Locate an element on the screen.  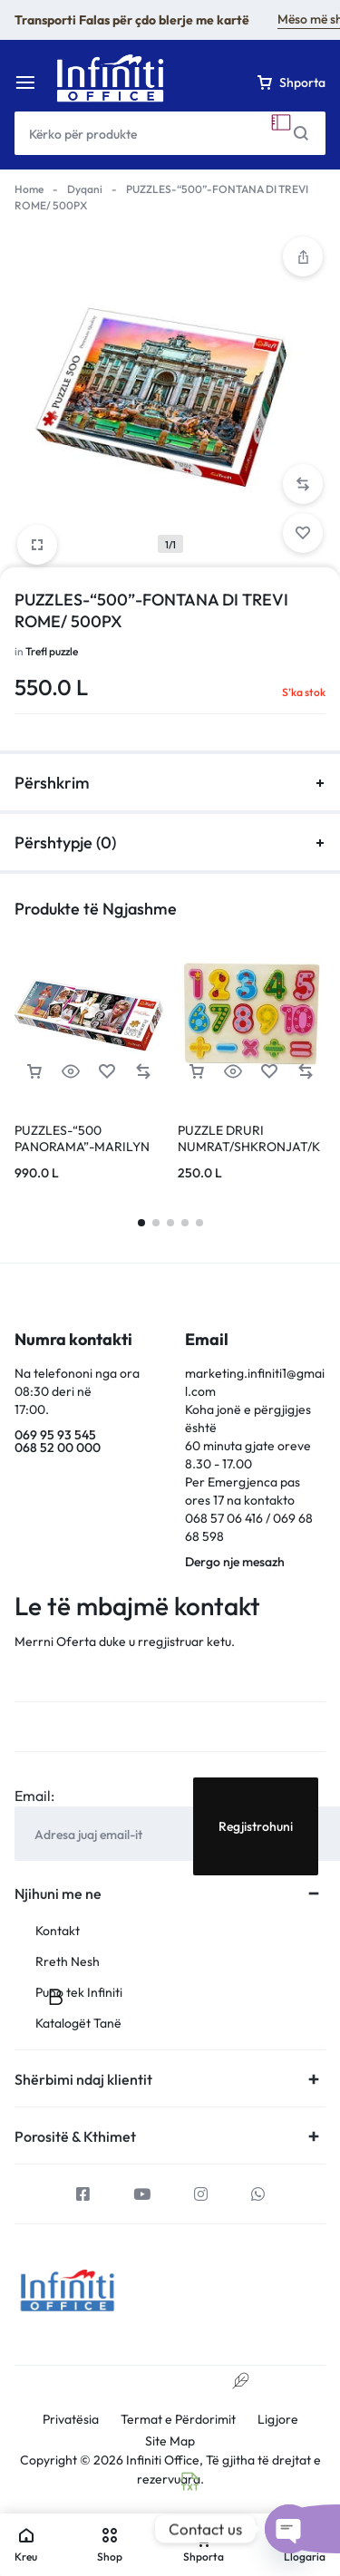
open a text file is located at coordinates (189, 2482).